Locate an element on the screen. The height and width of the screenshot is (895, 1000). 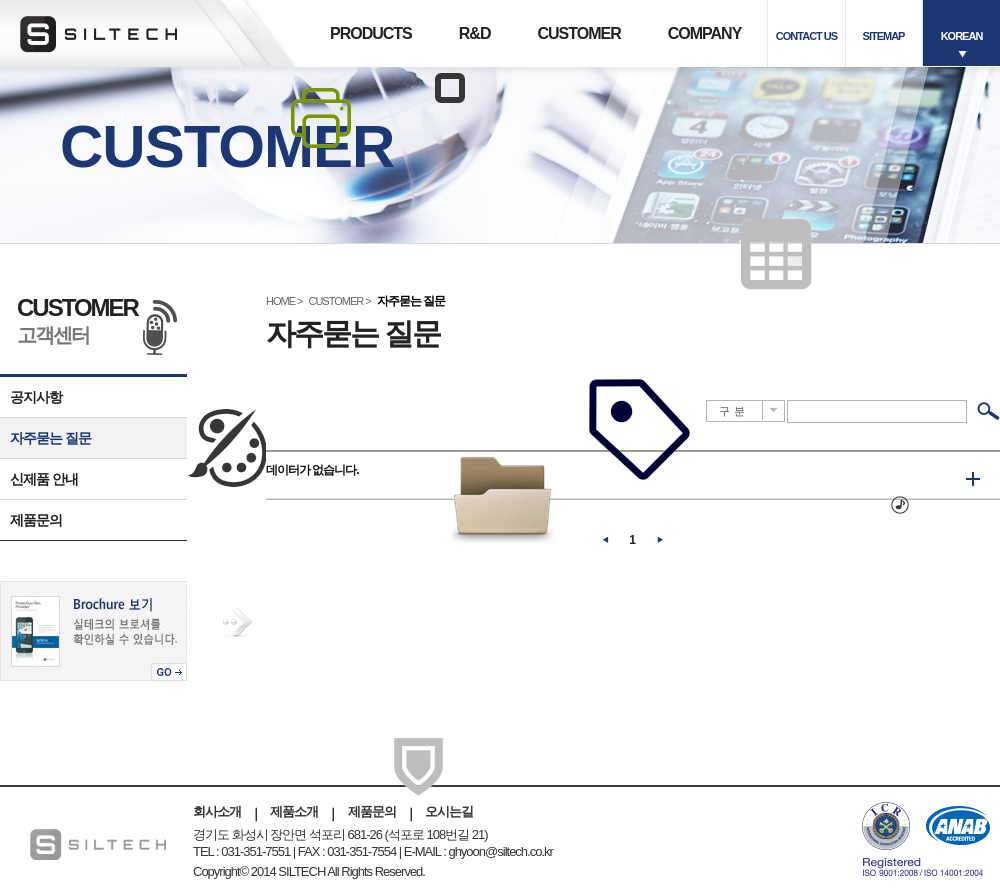
open cantata music player is located at coordinates (900, 505).